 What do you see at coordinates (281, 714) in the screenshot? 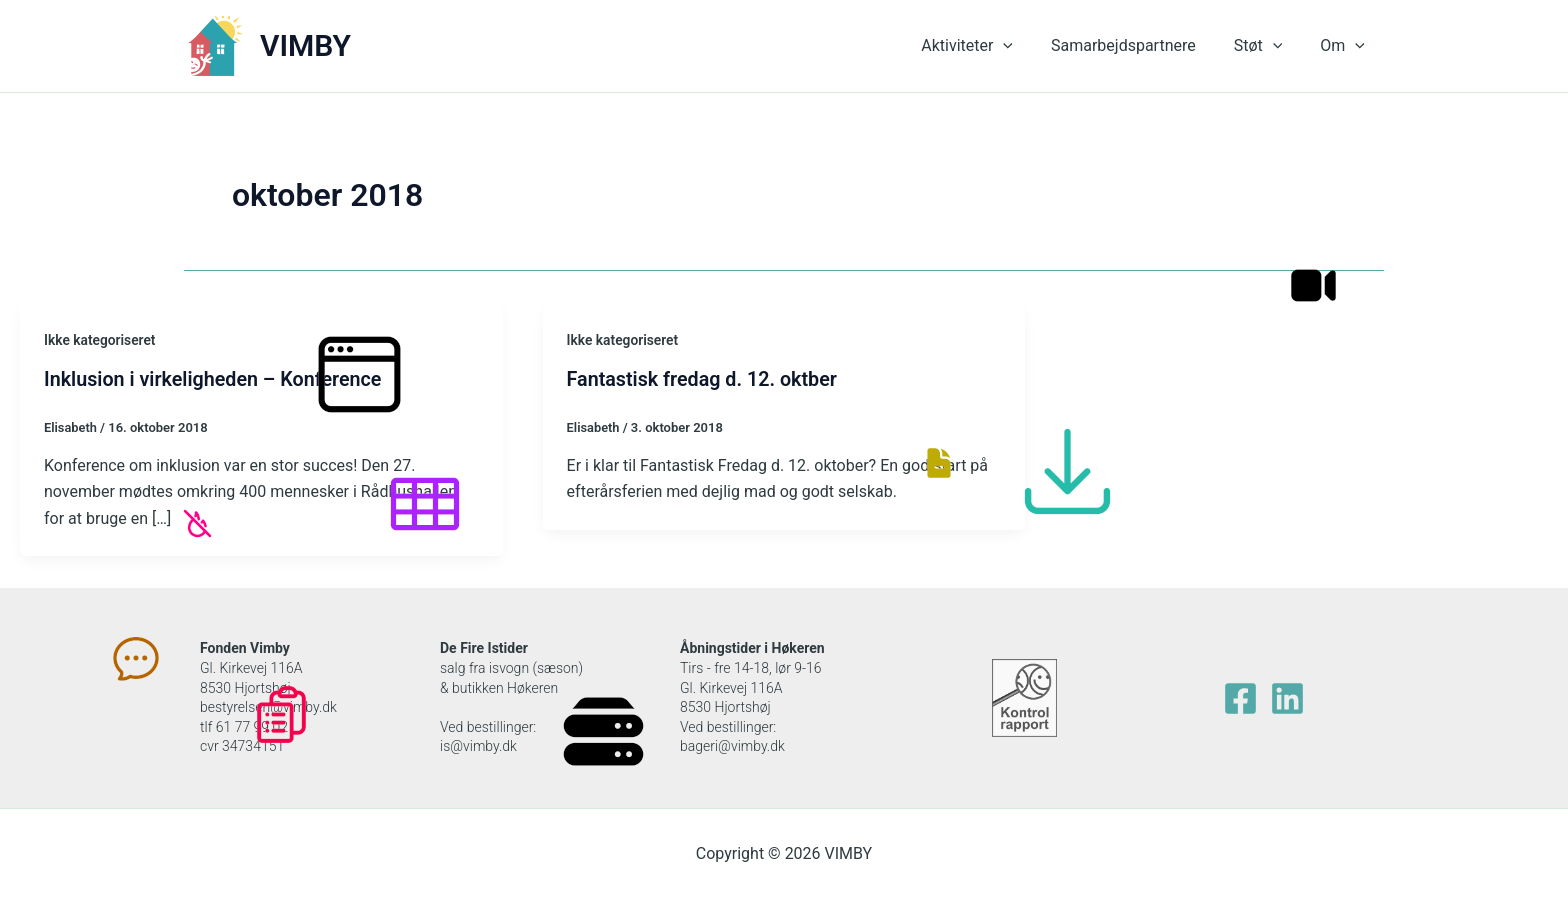
I see `view clipboard with document list` at bounding box center [281, 714].